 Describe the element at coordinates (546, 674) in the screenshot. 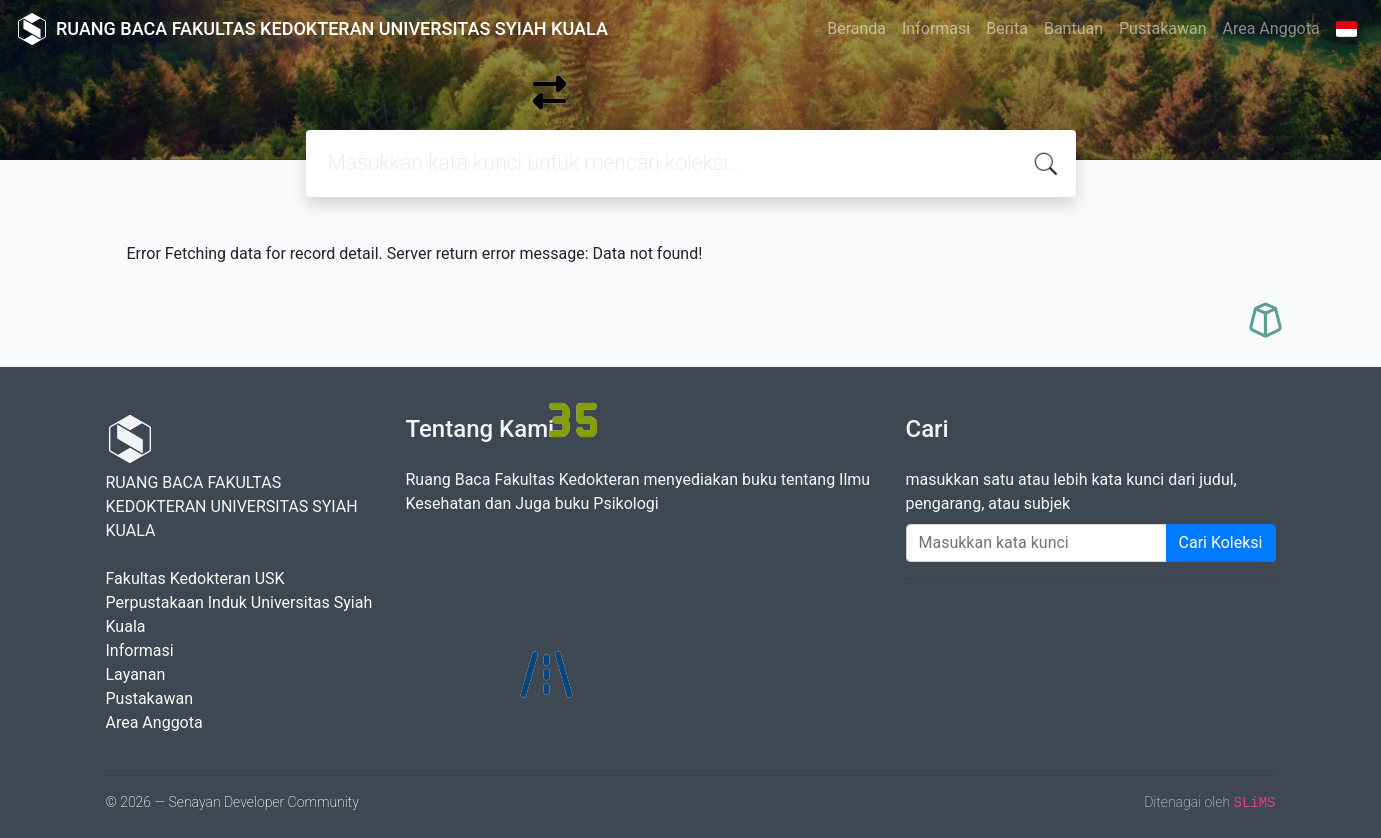

I see `view directions or navigation` at that location.